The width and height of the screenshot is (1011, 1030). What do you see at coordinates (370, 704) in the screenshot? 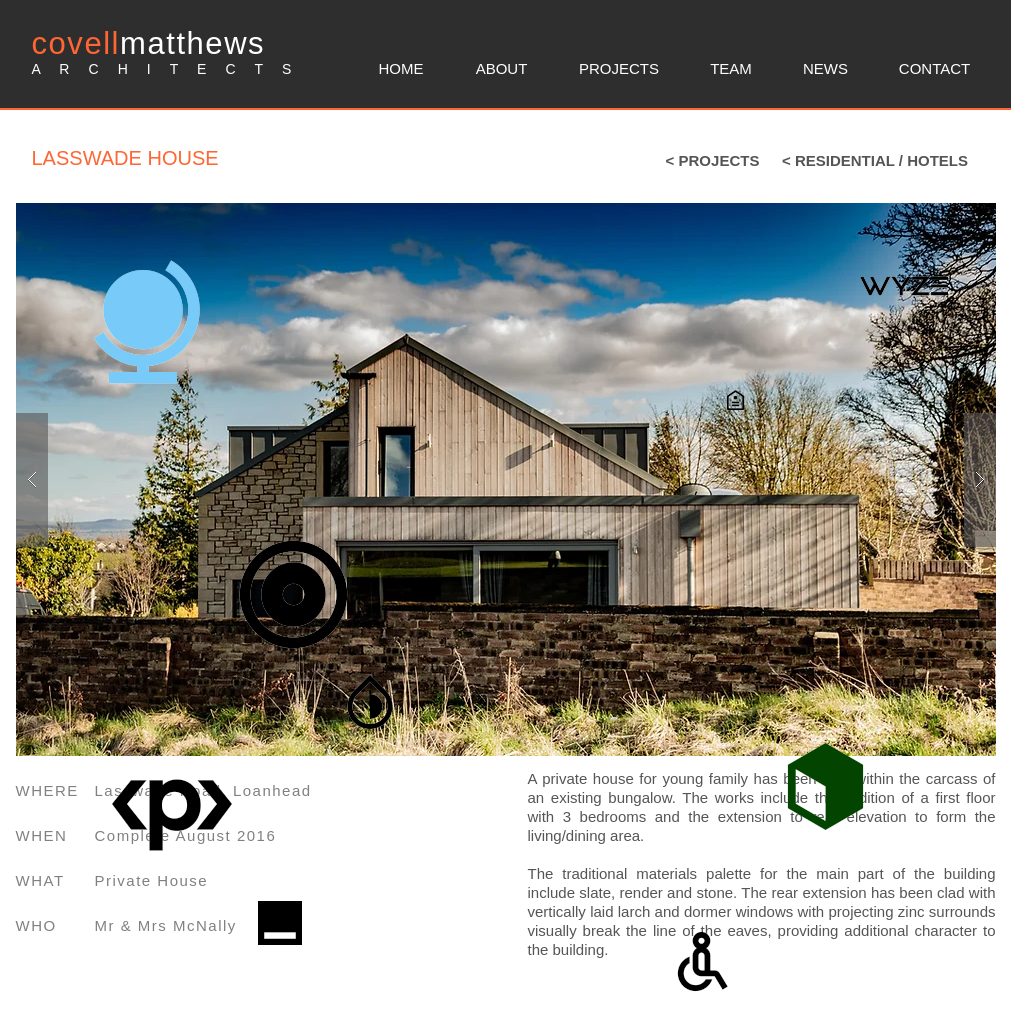
I see `adjust color contrast settings` at bounding box center [370, 704].